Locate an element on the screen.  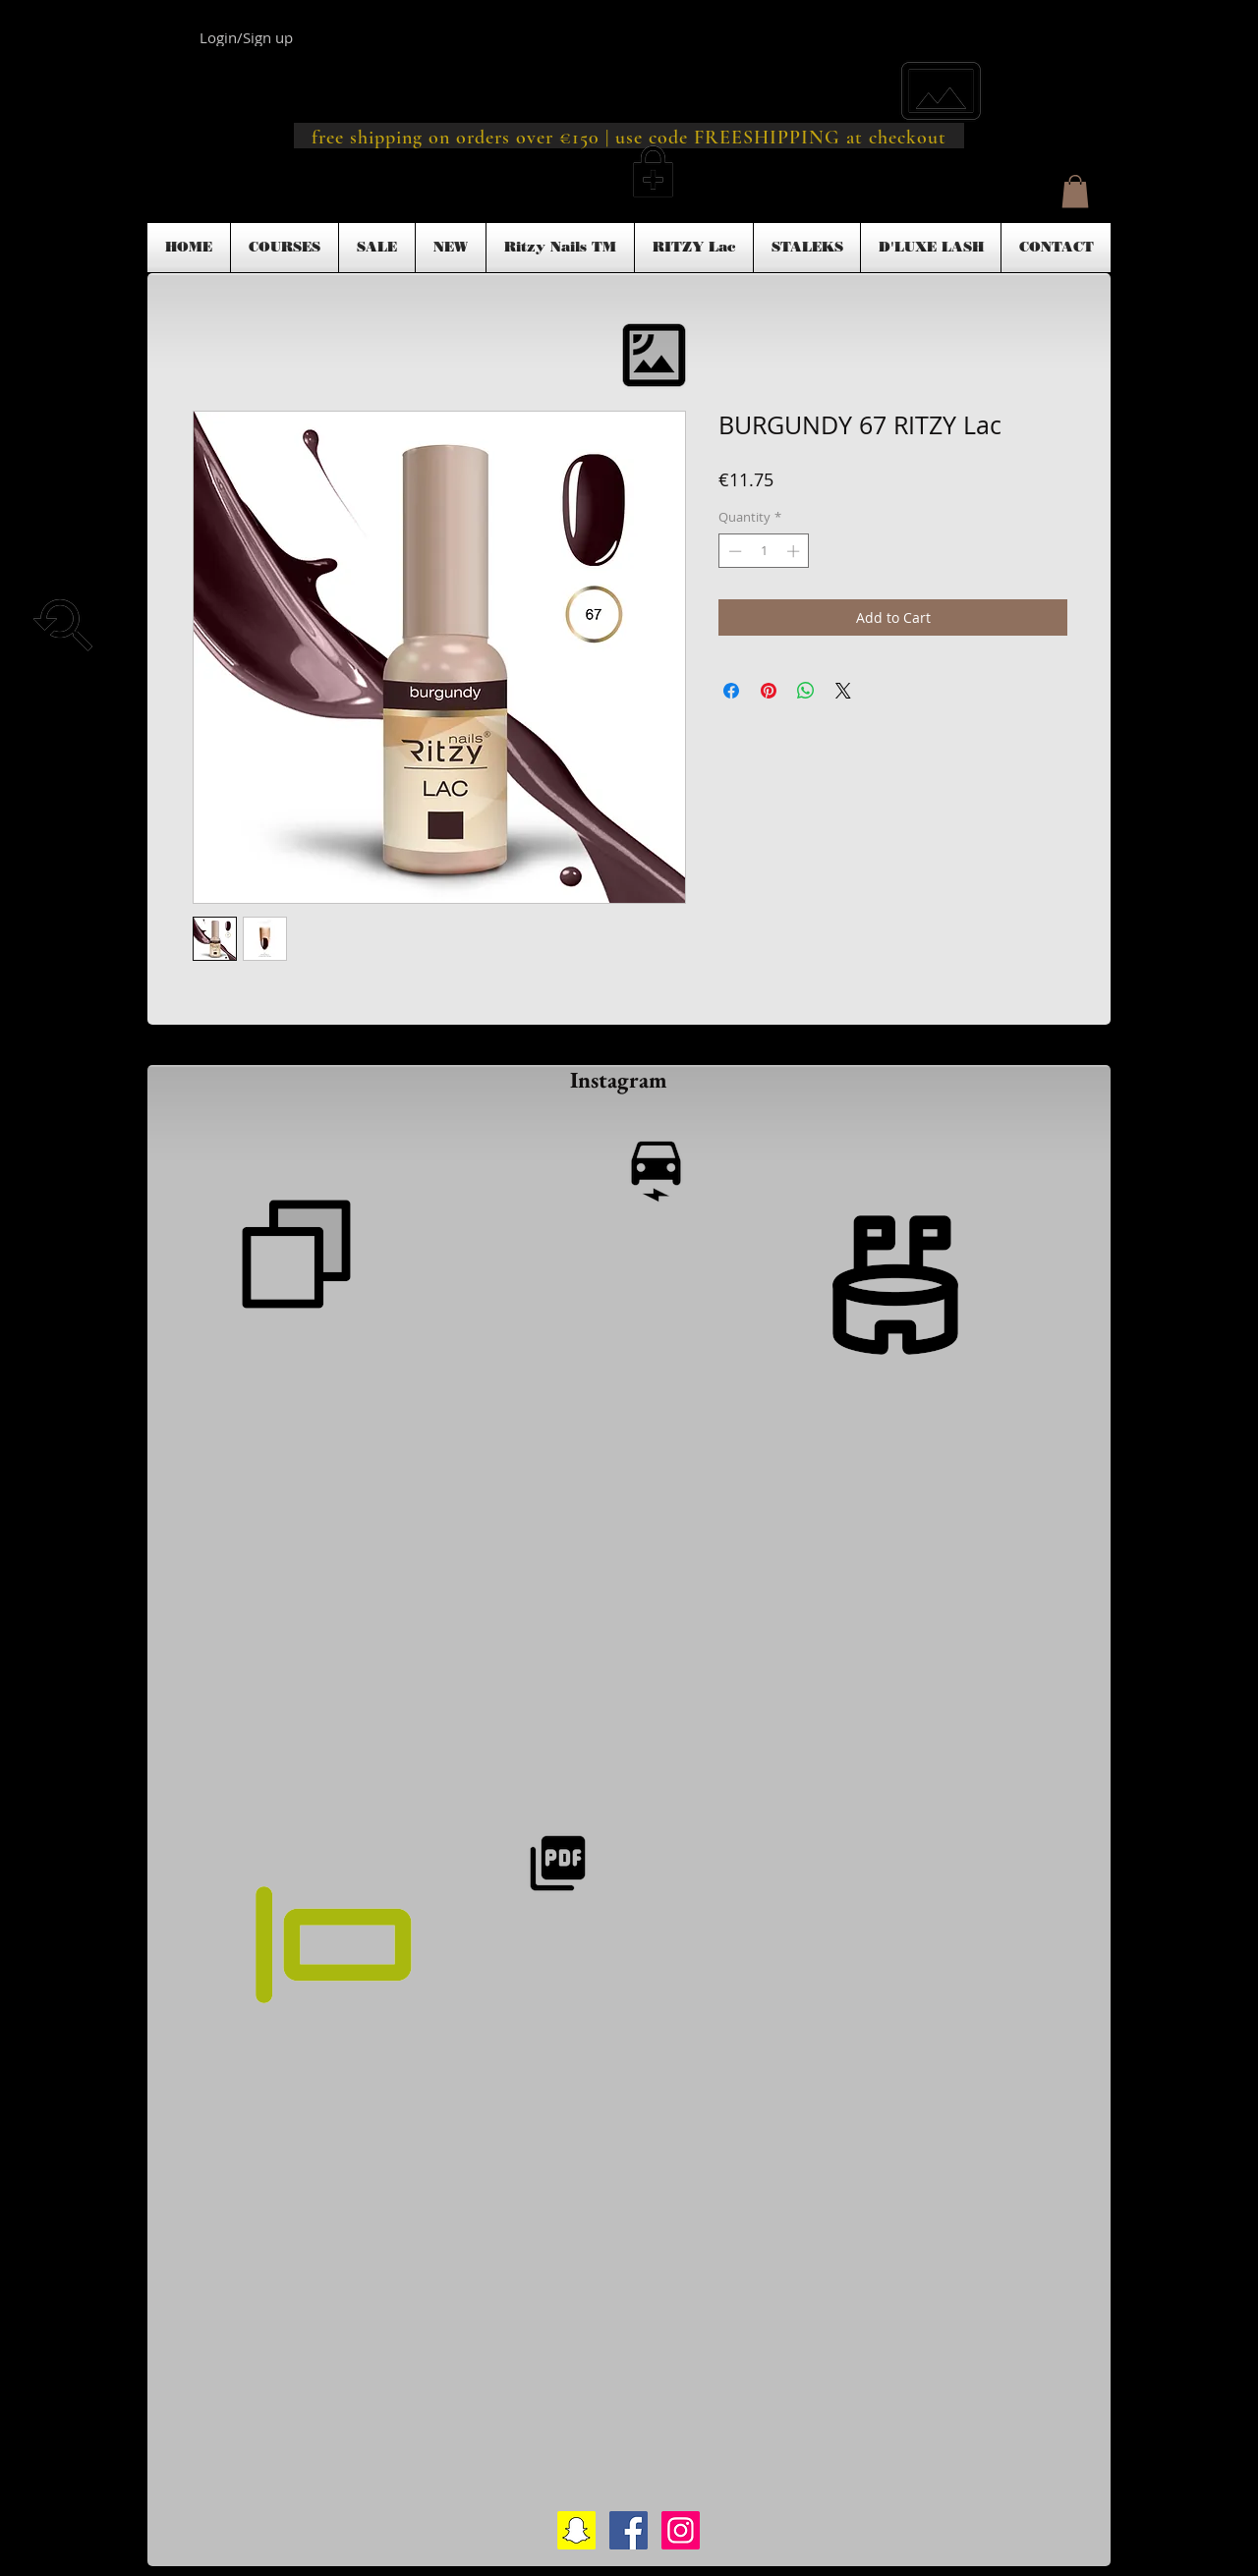
switch to satellite map view is located at coordinates (654, 355).